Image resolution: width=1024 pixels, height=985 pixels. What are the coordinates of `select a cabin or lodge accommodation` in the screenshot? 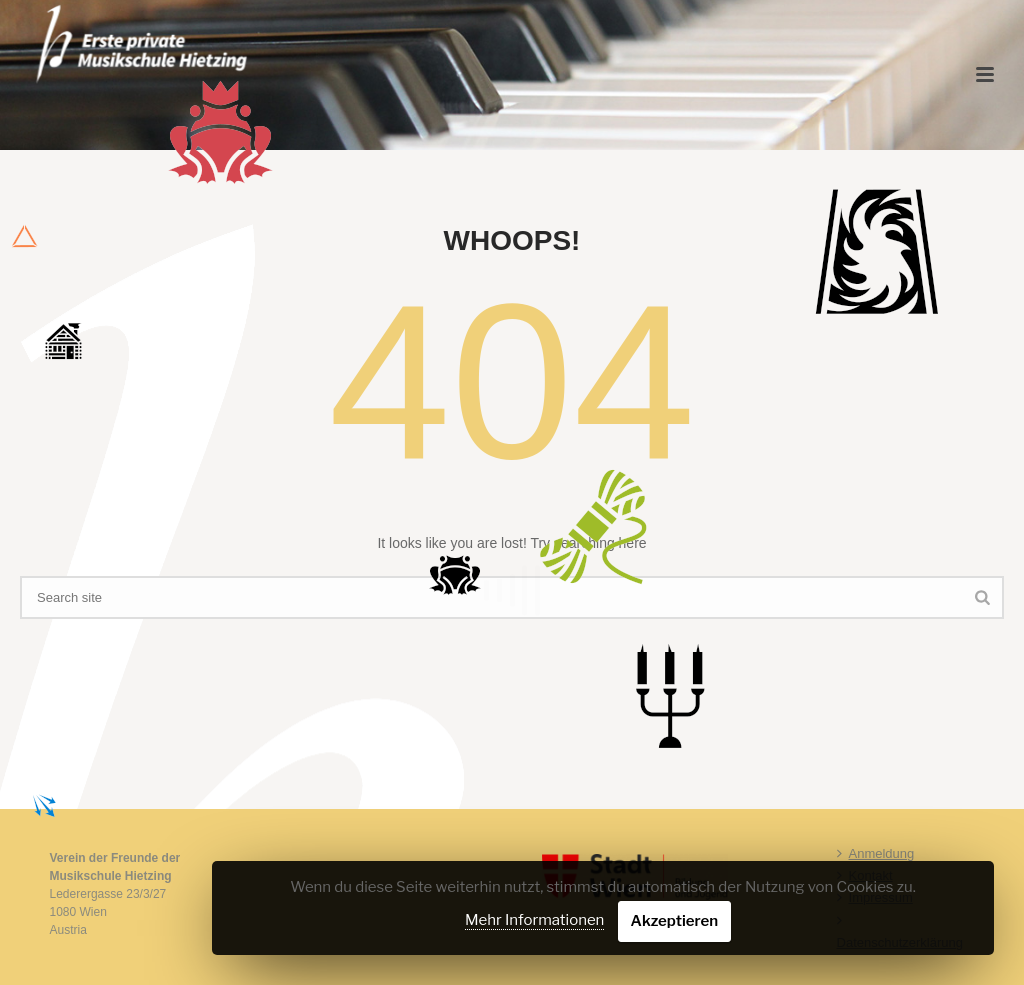 It's located at (63, 341).